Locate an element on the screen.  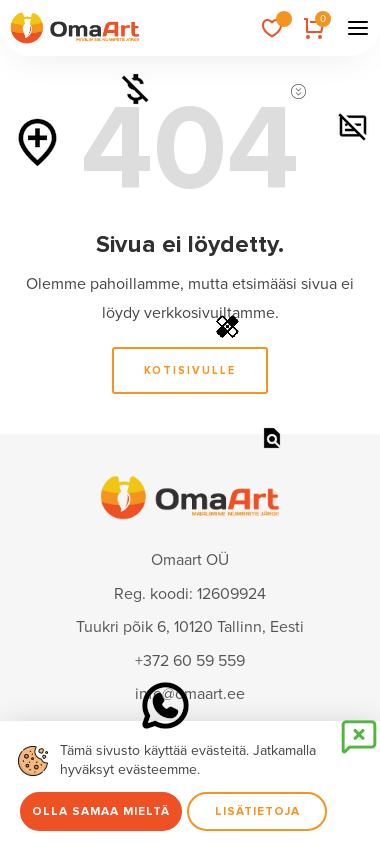
indicates no cost or free item is located at coordinates (135, 89).